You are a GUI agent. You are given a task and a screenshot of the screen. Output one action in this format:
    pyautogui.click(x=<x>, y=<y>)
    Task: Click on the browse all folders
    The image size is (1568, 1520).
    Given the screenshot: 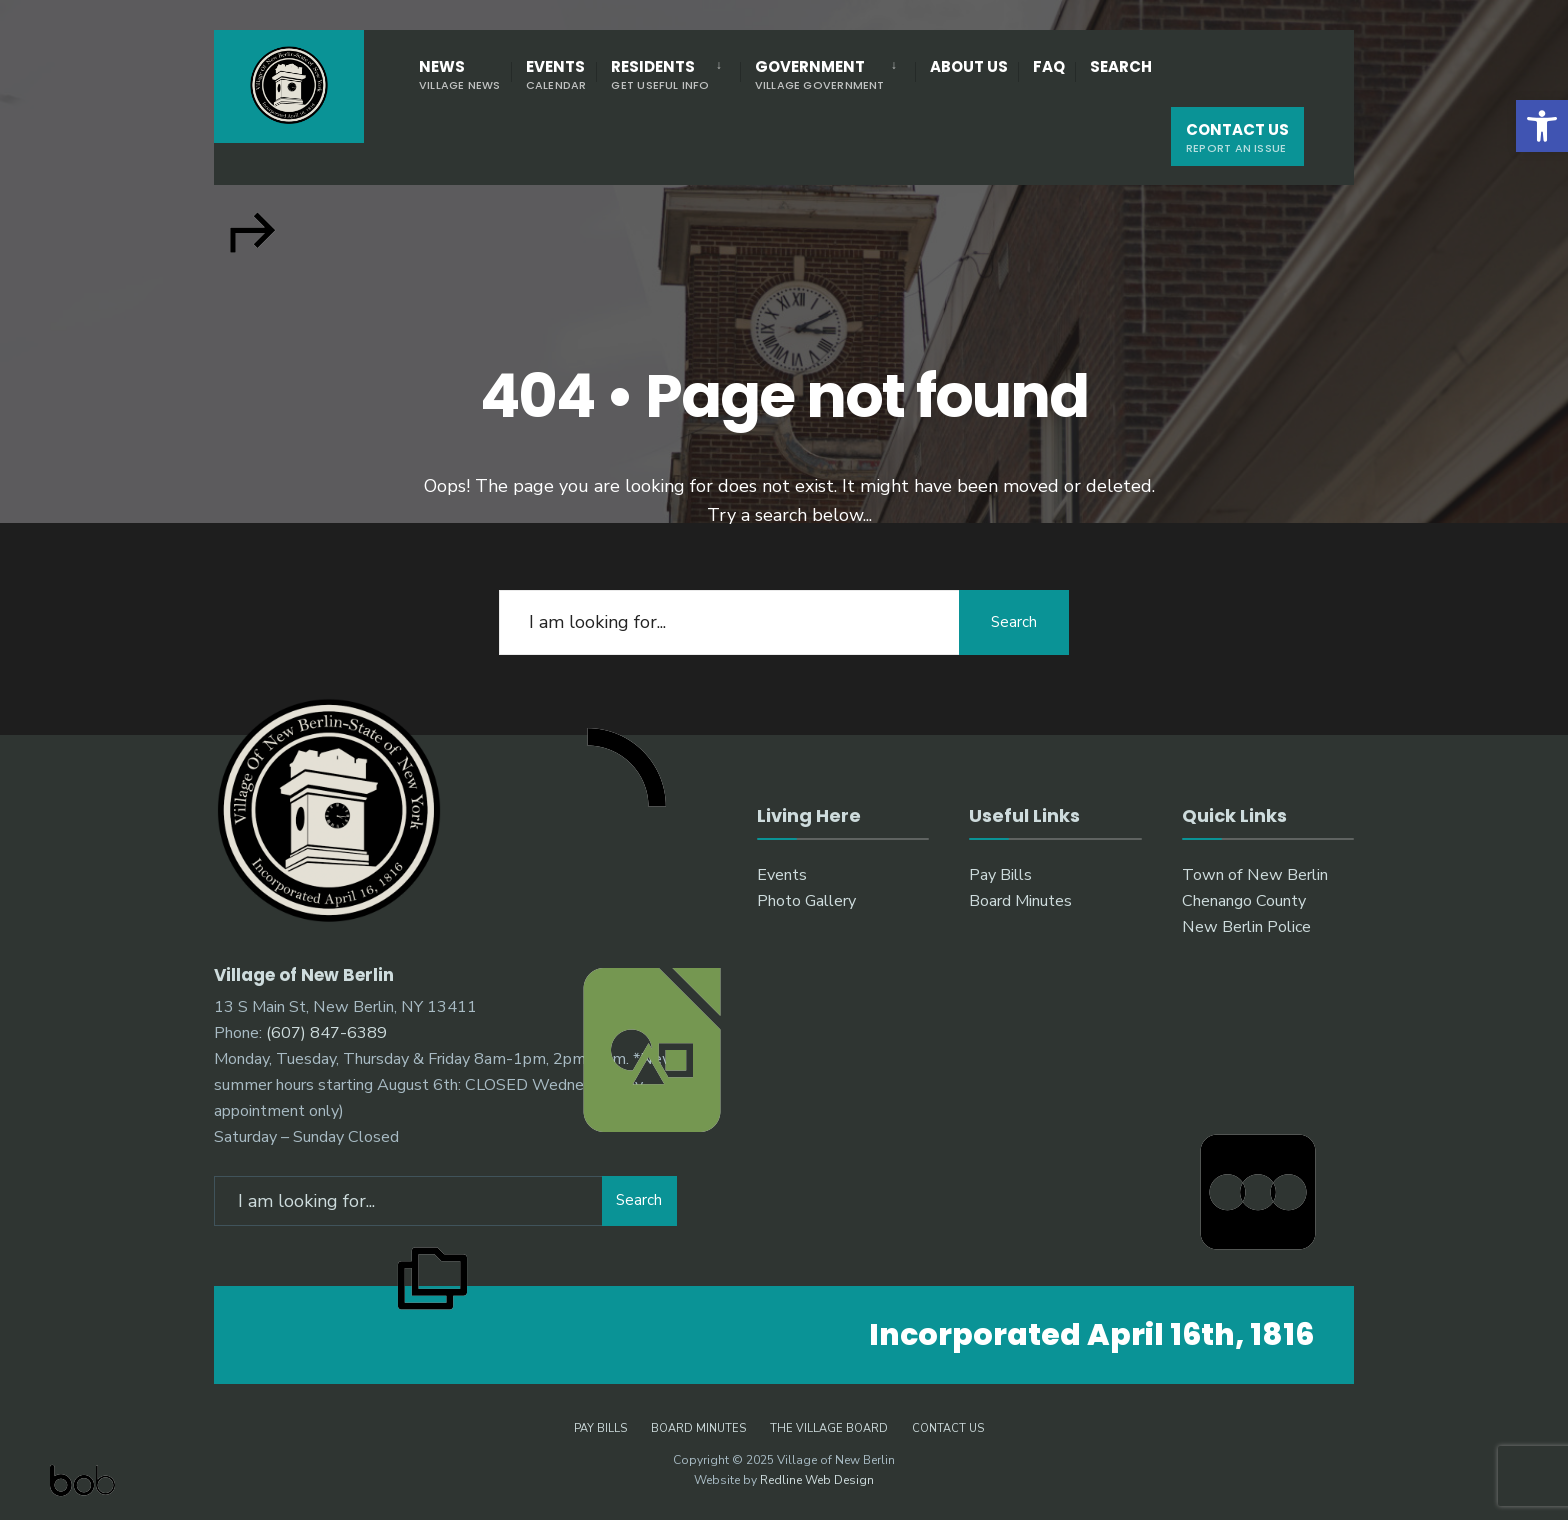 What is the action you would take?
    pyautogui.click(x=432, y=1278)
    